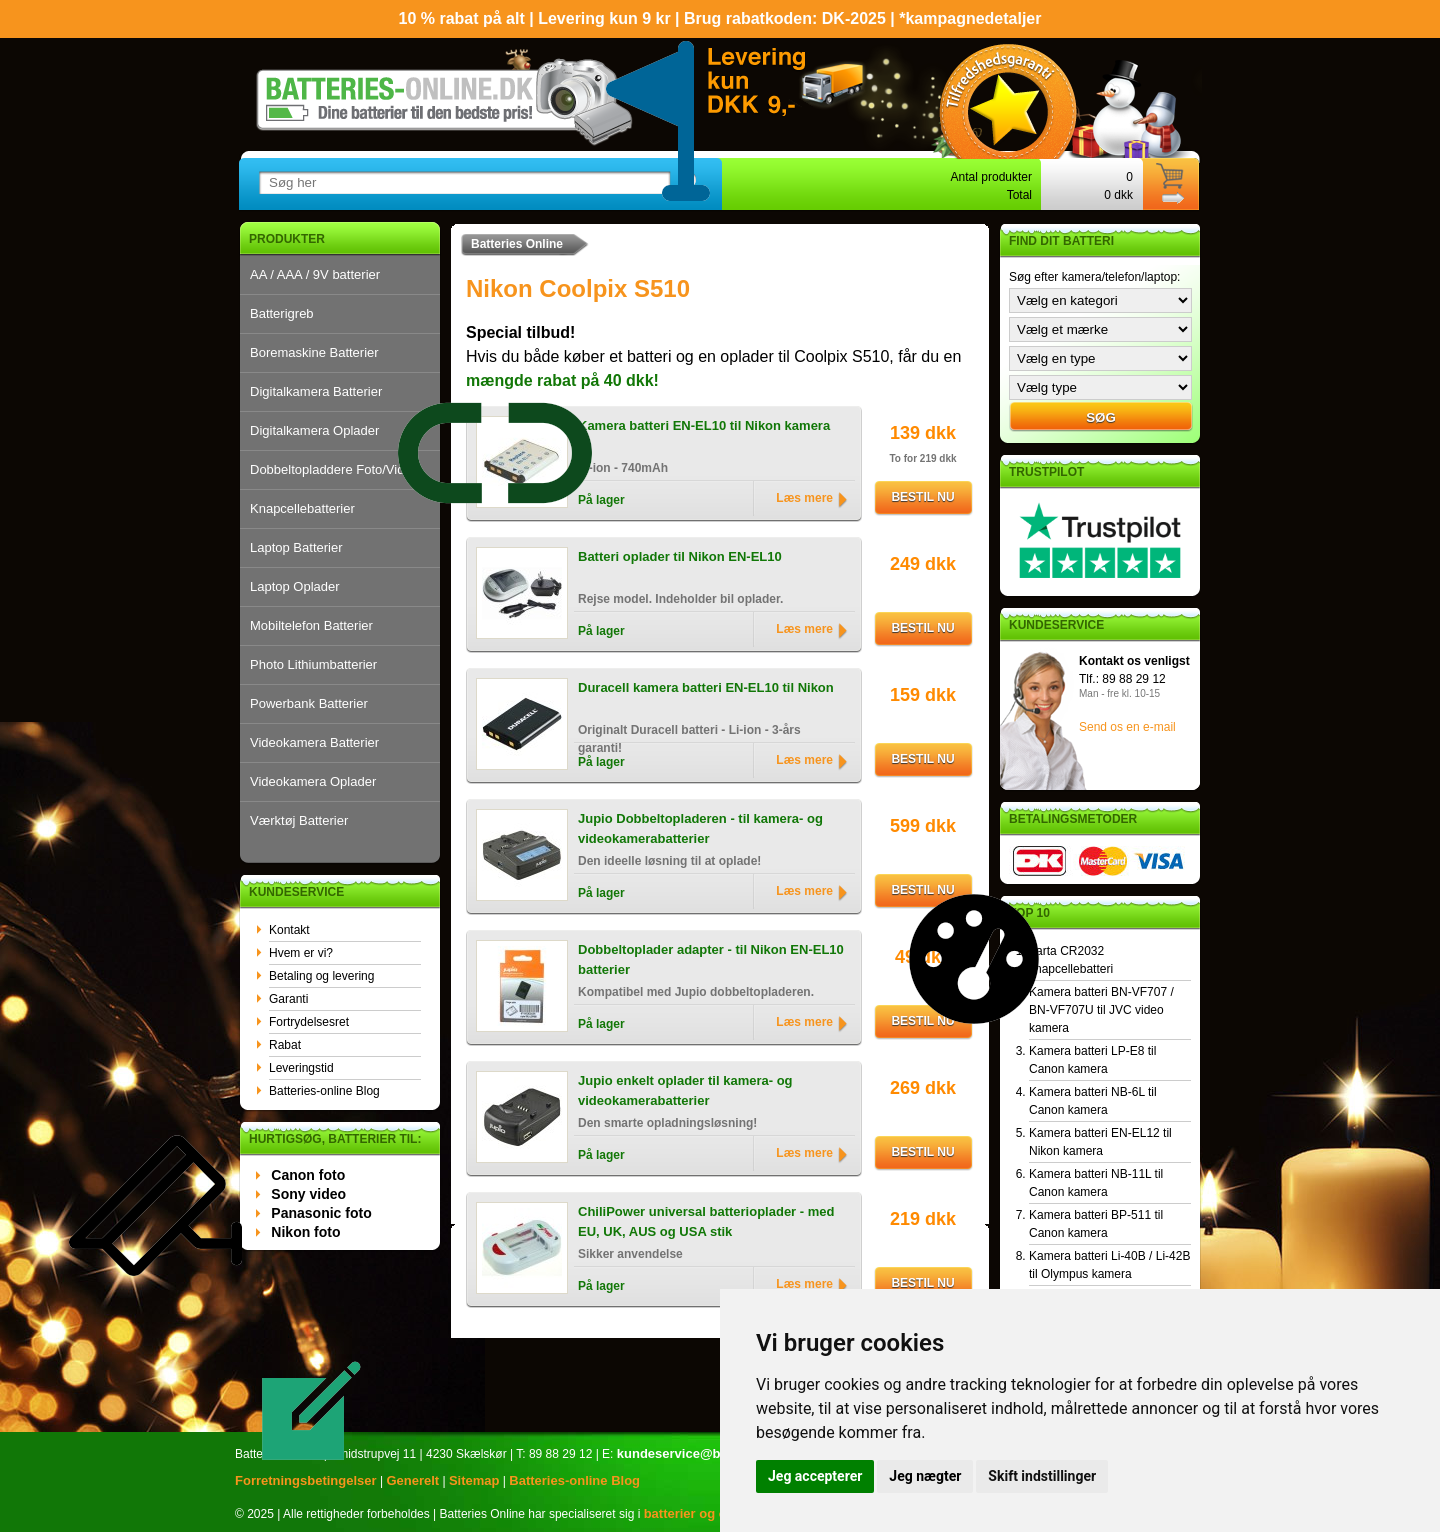 This screenshot has width=1440, height=1532. I want to click on view performance or speed metrics, so click(974, 959).